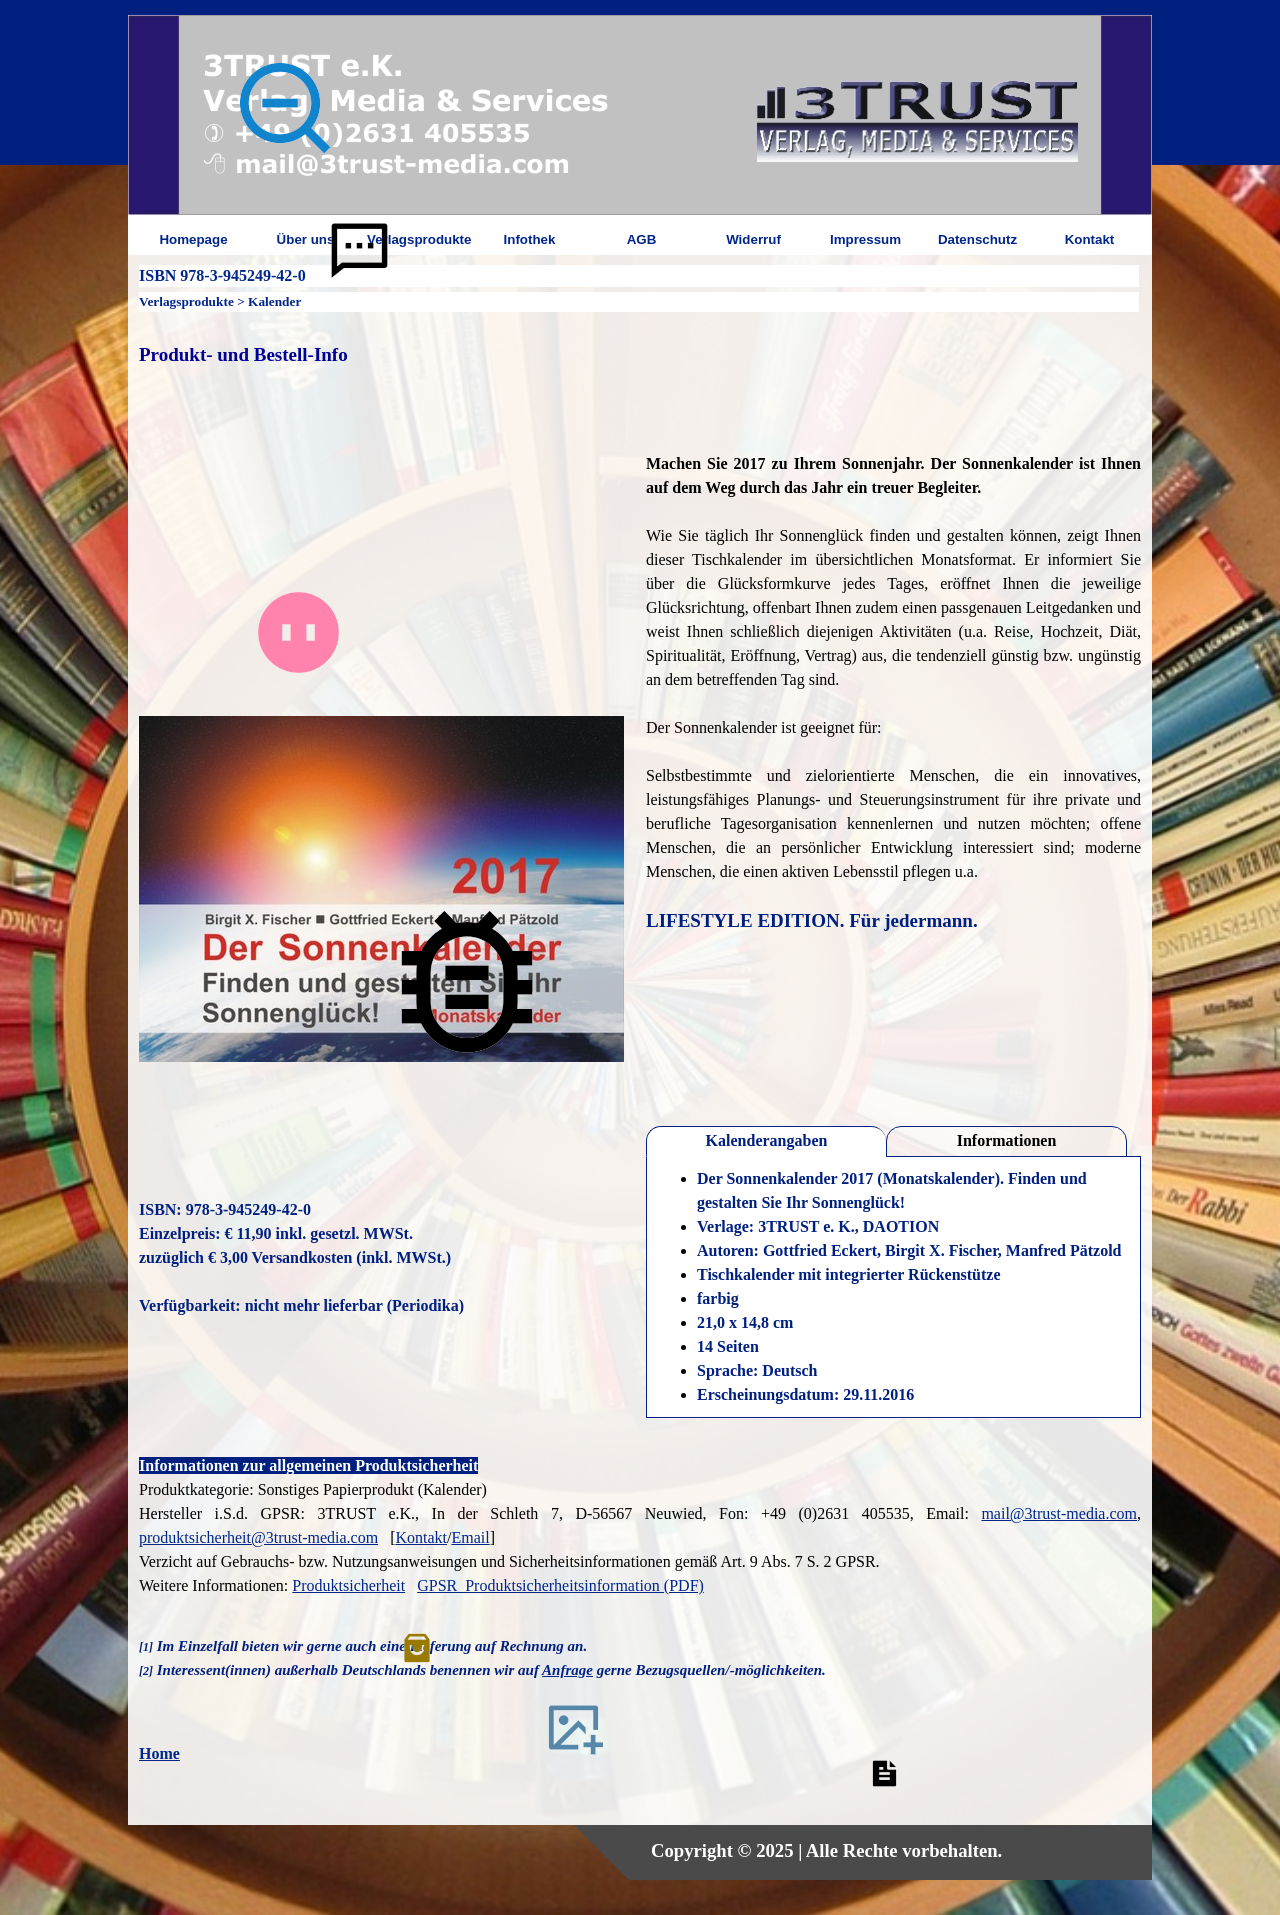 The image size is (1280, 1915). I want to click on view your shopping bag, so click(417, 1648).